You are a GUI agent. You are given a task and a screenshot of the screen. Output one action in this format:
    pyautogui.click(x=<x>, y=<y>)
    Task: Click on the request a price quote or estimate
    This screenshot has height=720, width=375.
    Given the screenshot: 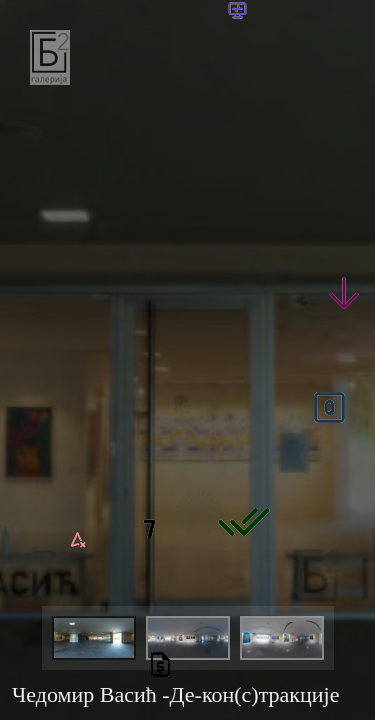 What is the action you would take?
    pyautogui.click(x=160, y=664)
    